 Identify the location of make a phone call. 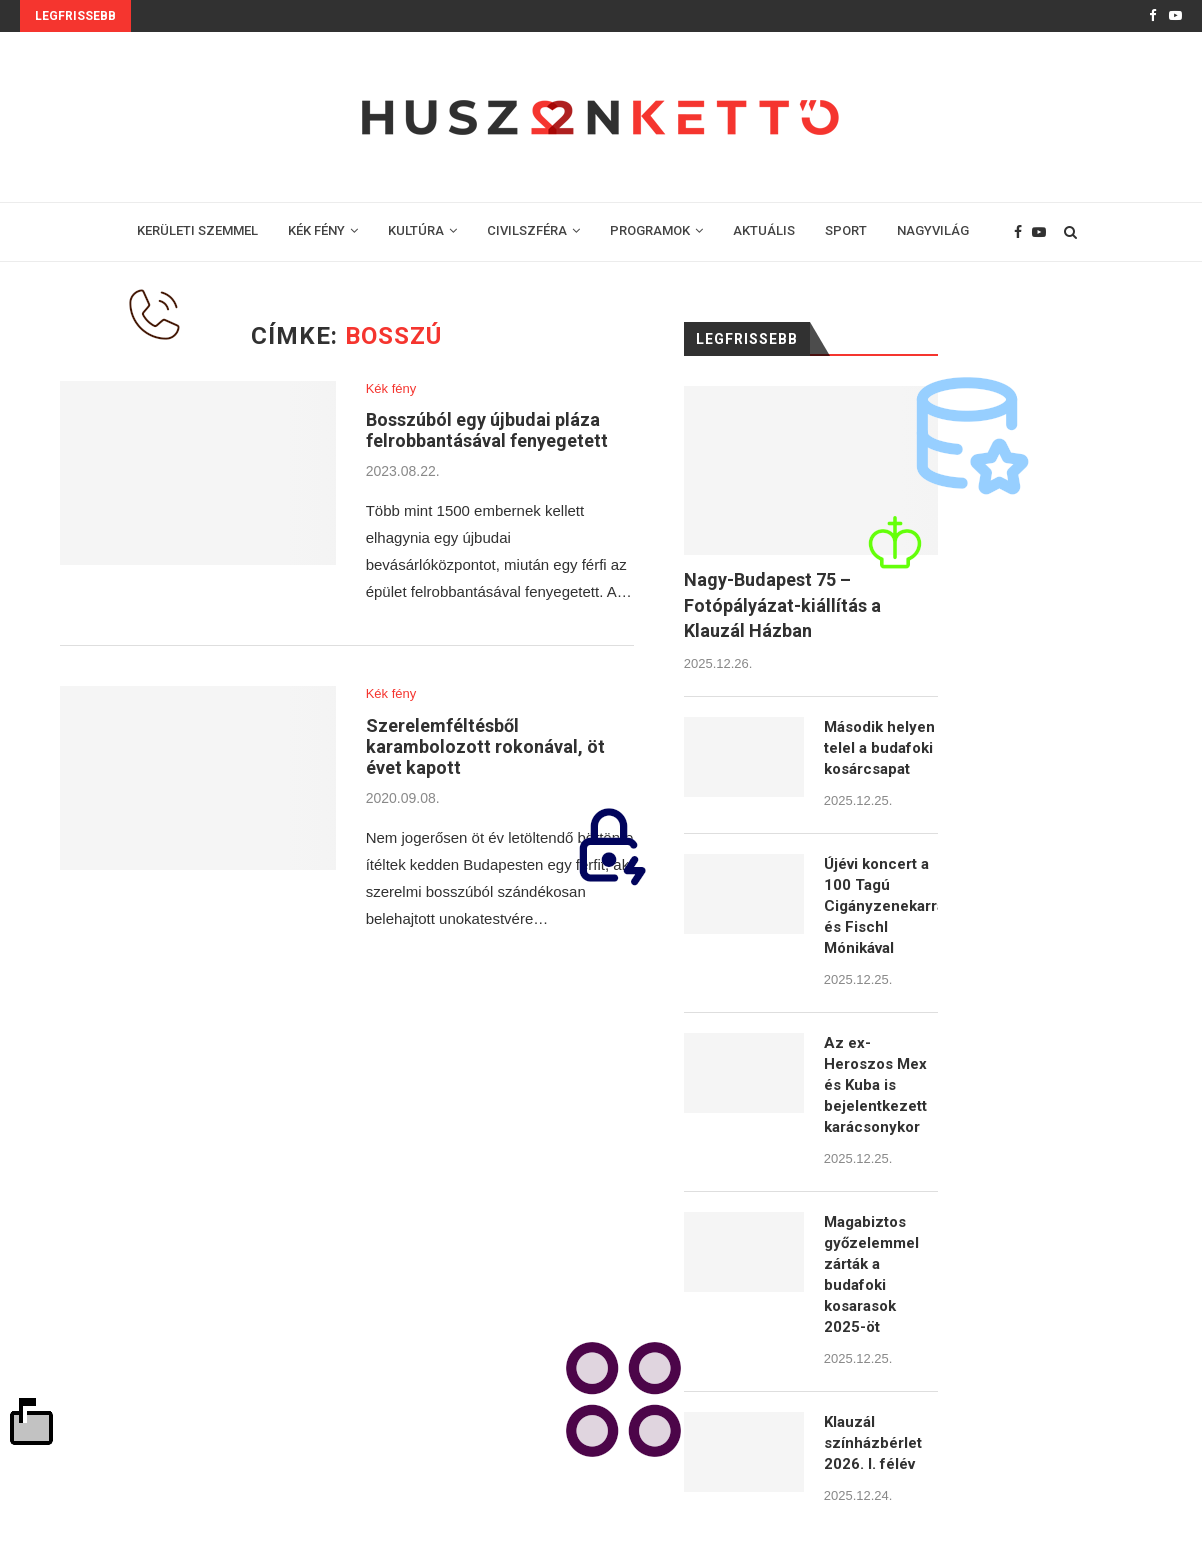
(155, 313).